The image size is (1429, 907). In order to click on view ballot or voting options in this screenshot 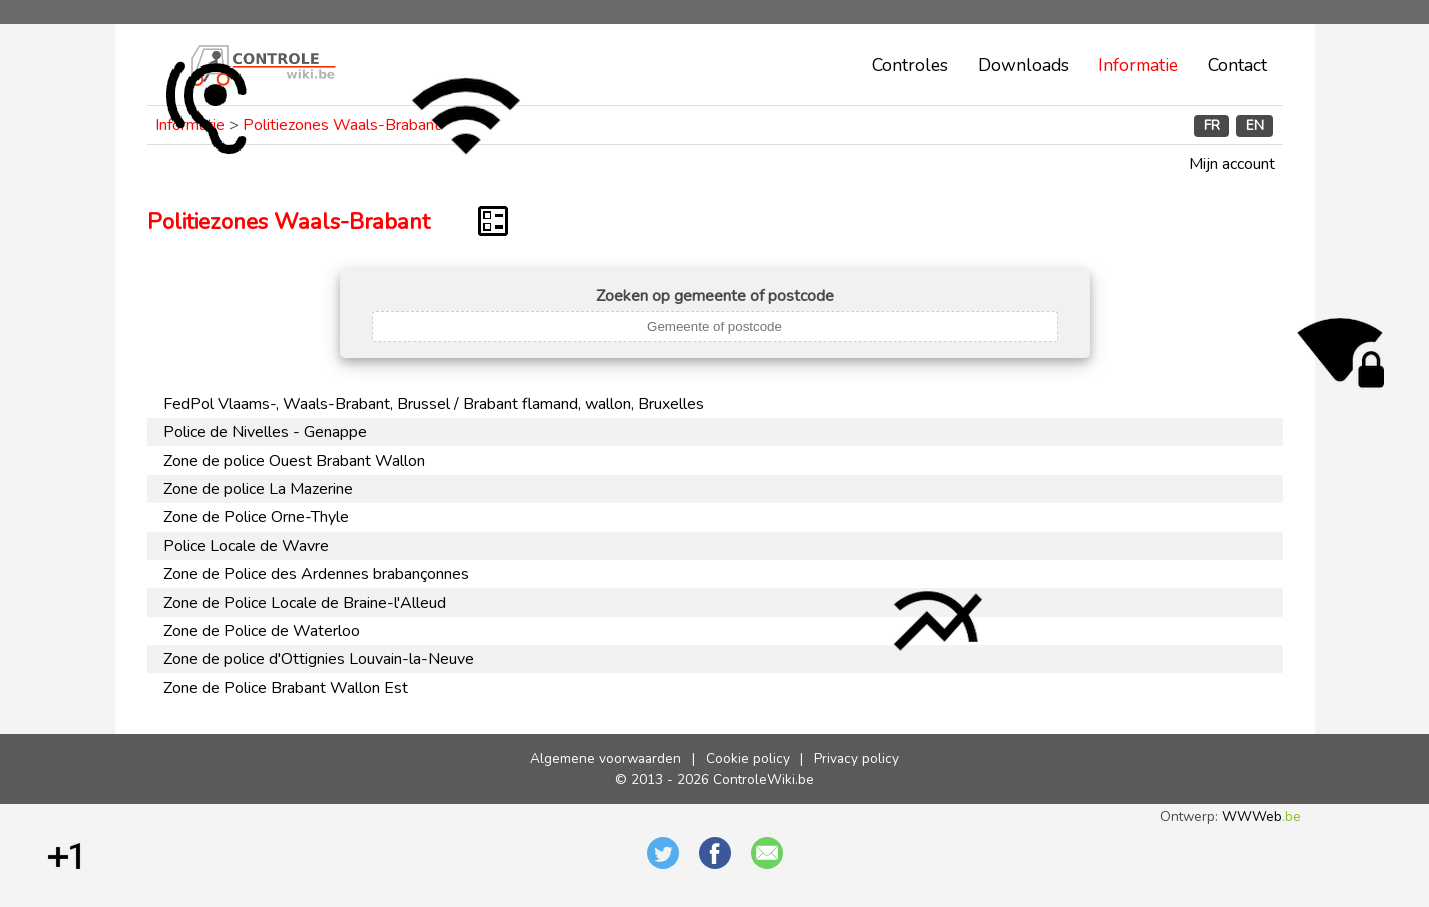, I will do `click(493, 221)`.